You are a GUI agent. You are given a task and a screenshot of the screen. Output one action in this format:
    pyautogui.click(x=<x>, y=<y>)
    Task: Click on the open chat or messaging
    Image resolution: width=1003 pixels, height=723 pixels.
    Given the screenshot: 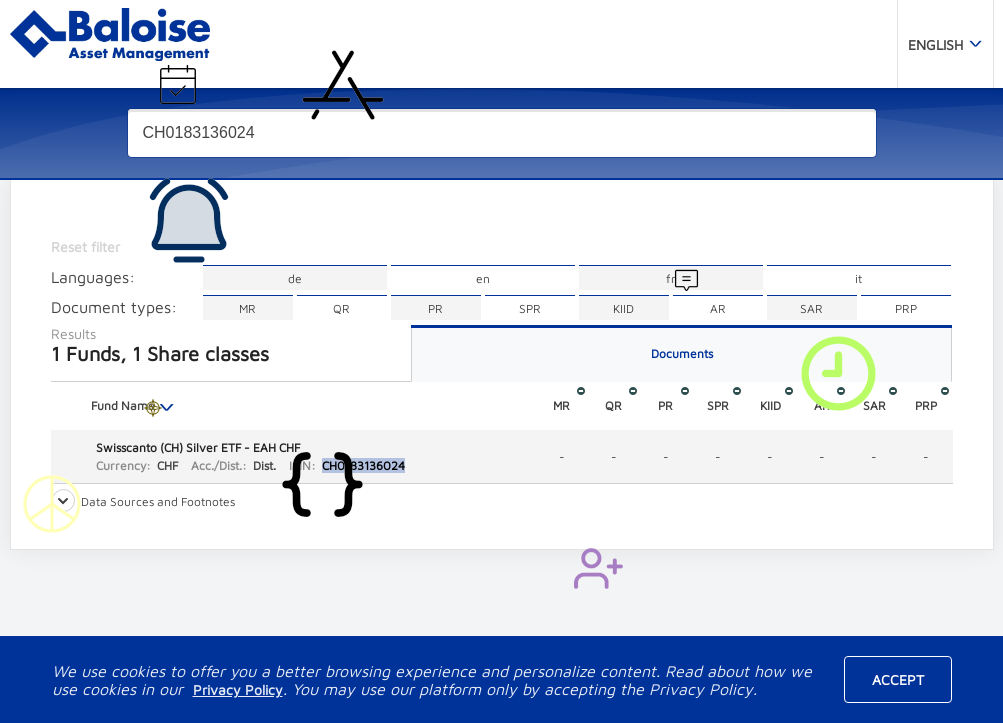 What is the action you would take?
    pyautogui.click(x=686, y=279)
    